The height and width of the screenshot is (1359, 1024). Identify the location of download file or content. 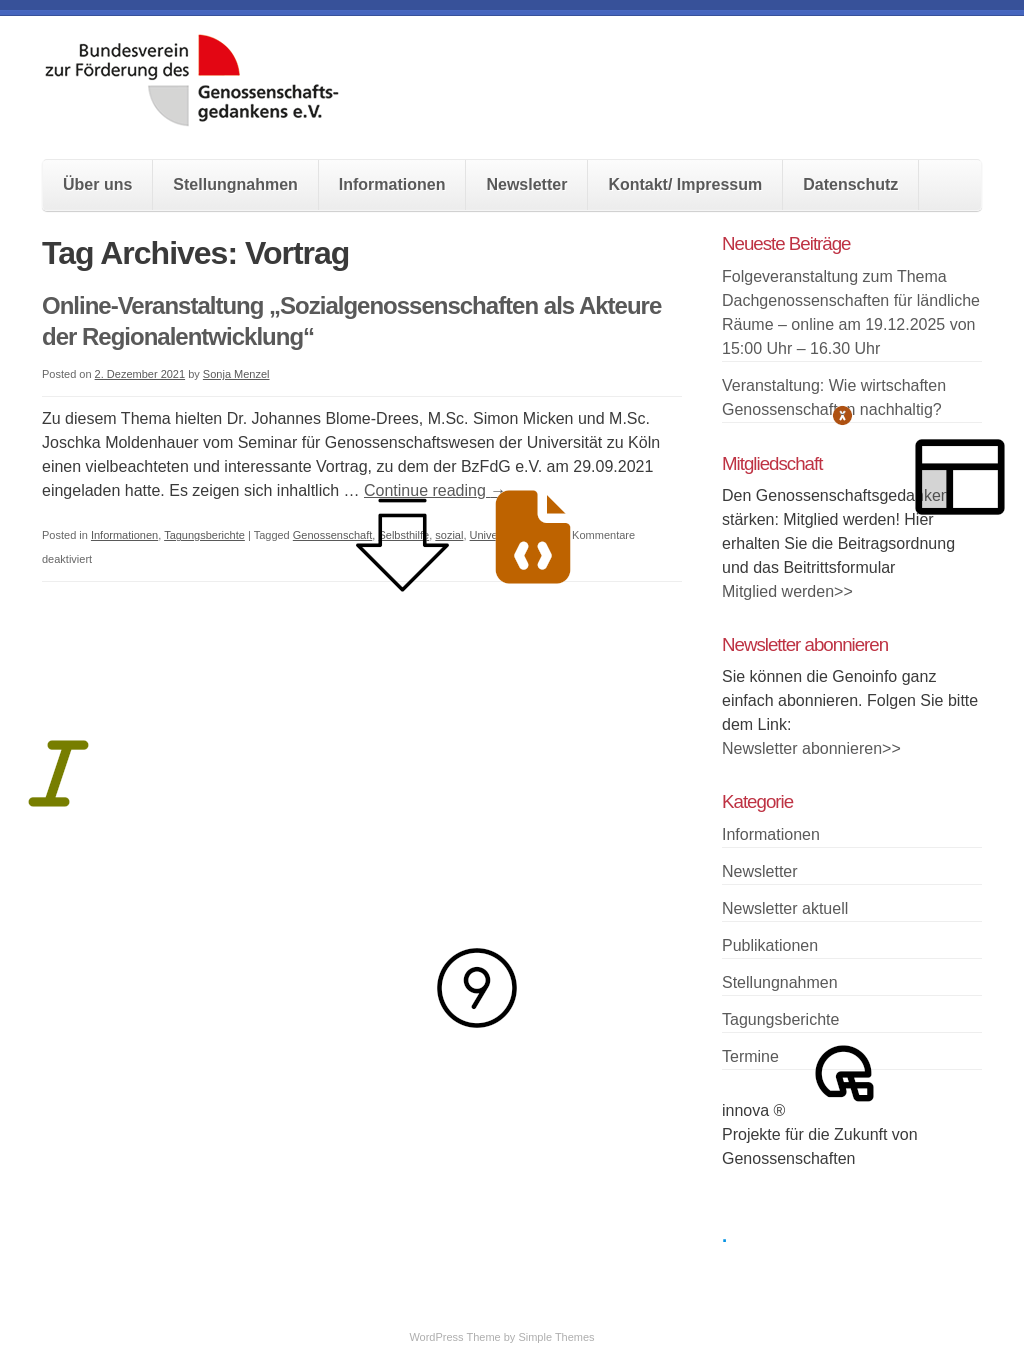
(402, 541).